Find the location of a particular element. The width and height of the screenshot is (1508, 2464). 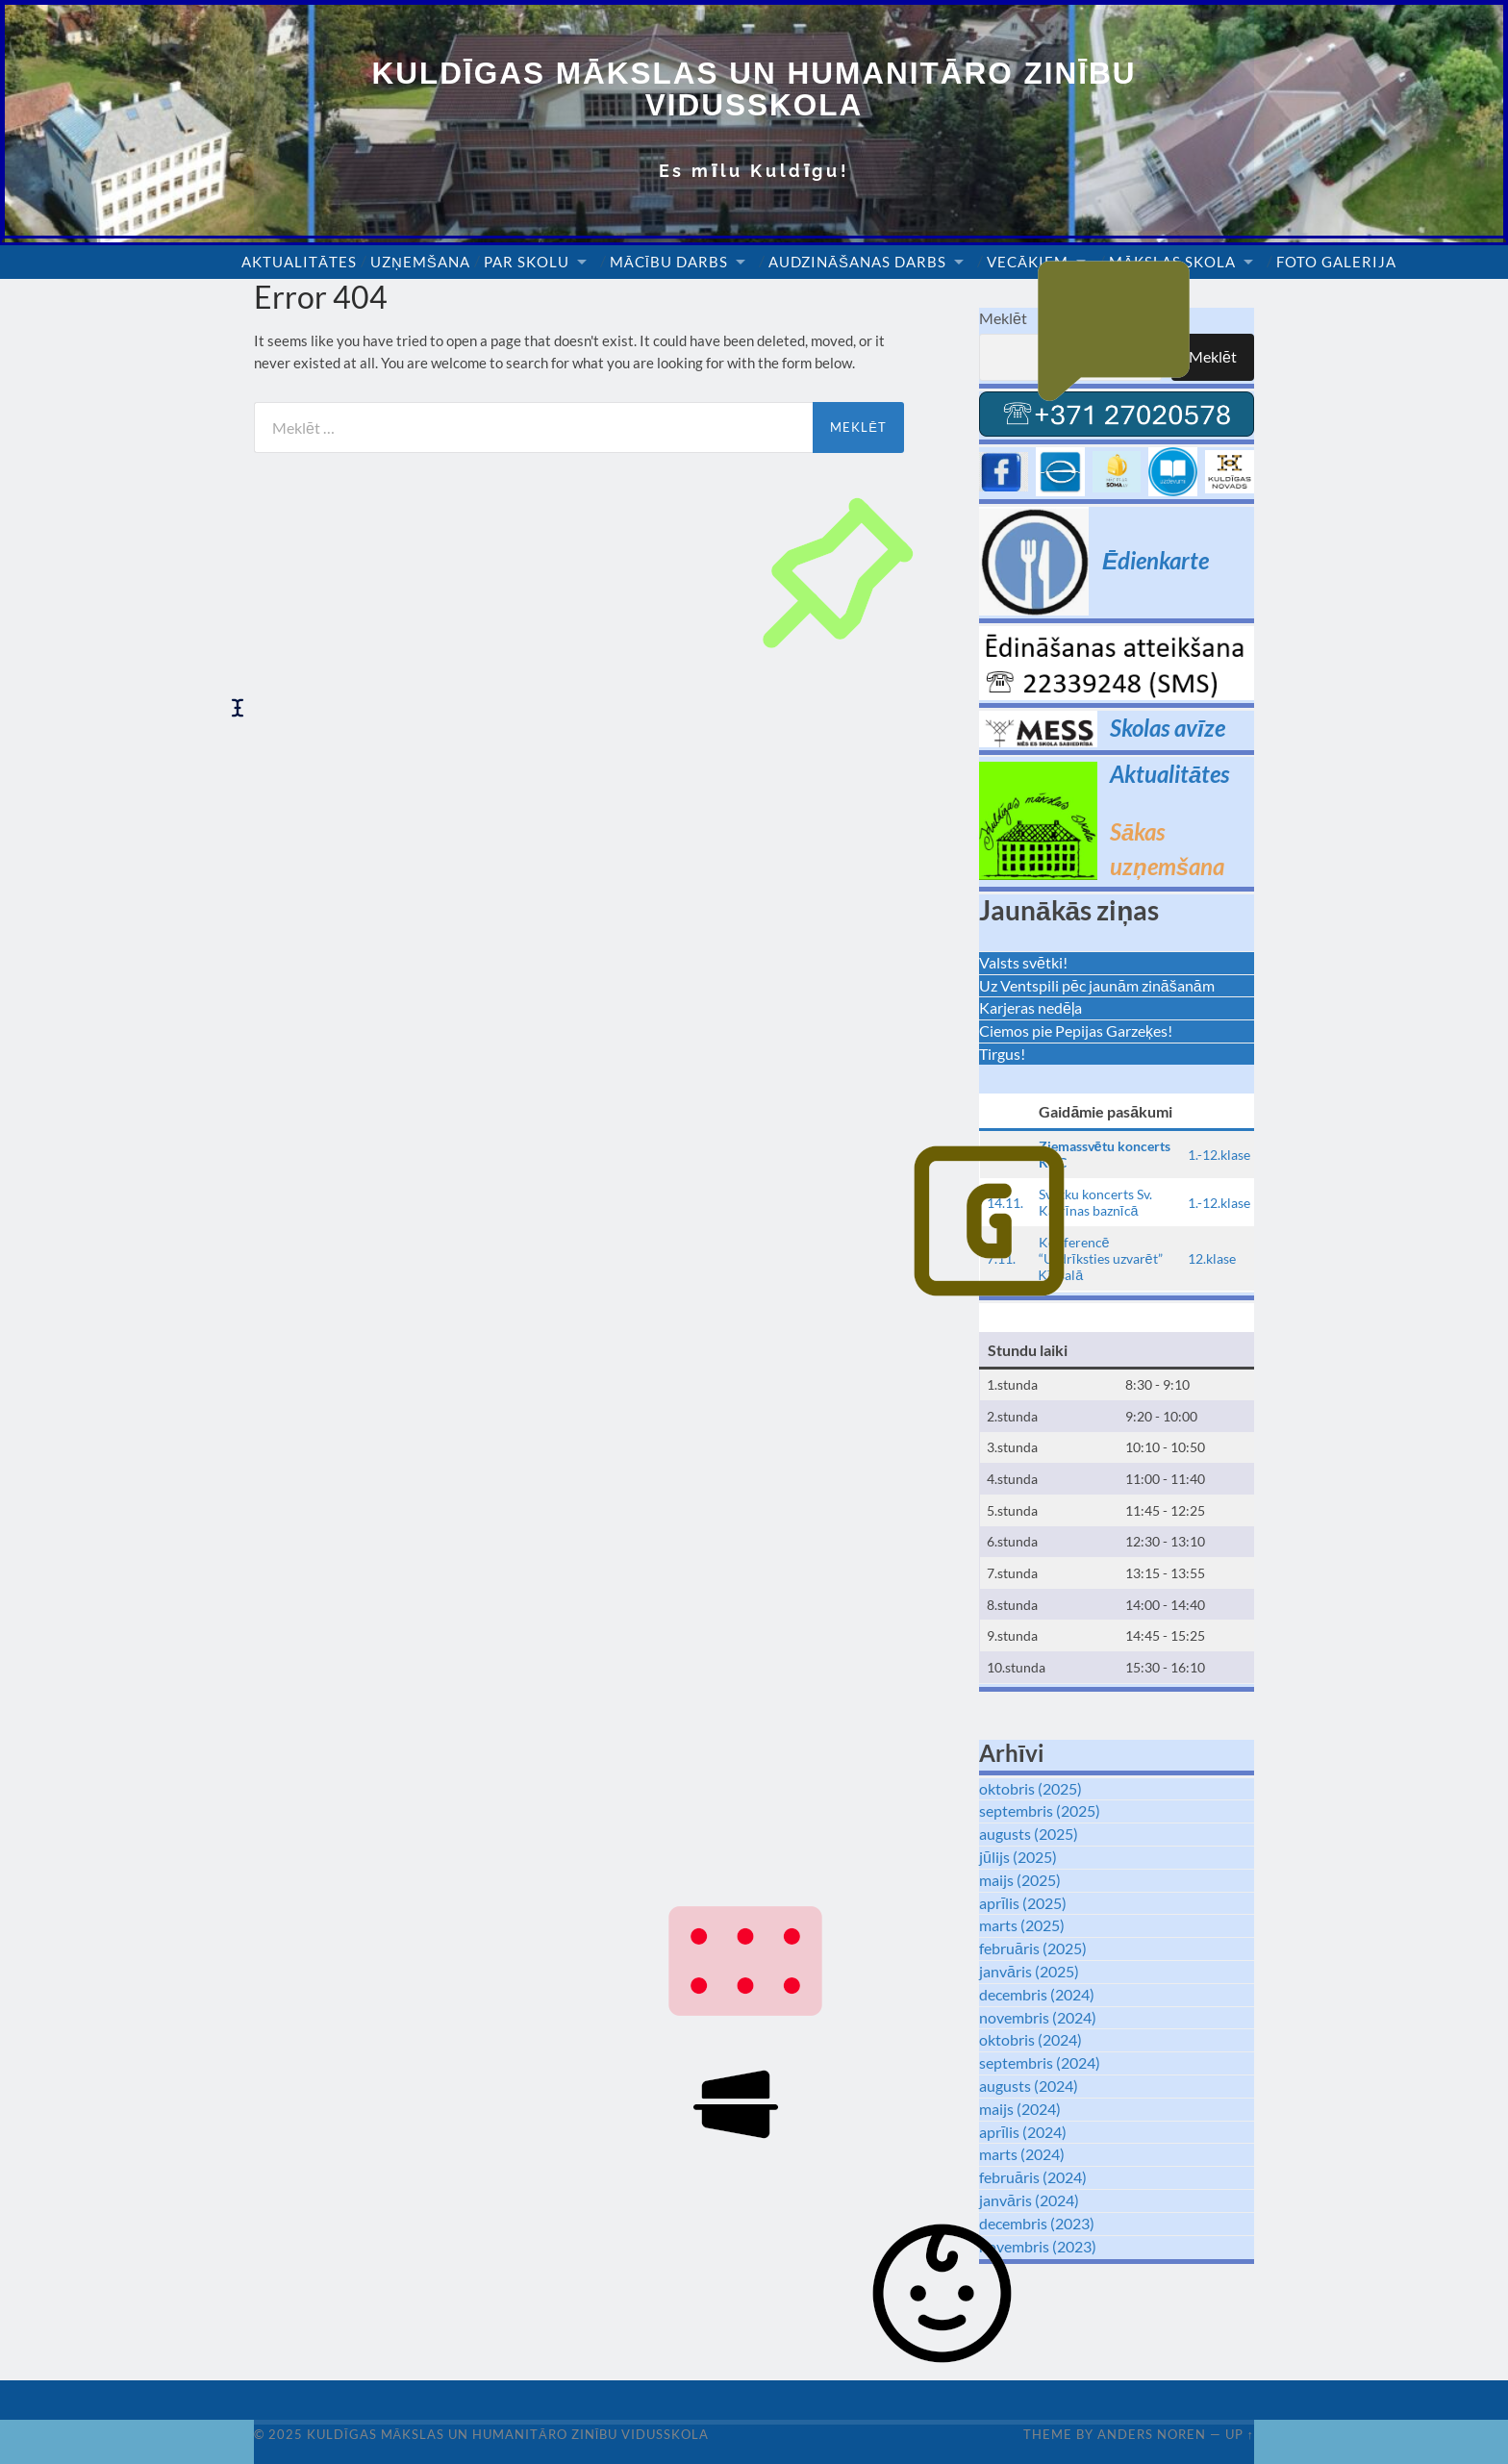

text input field is active is located at coordinates (238, 708).